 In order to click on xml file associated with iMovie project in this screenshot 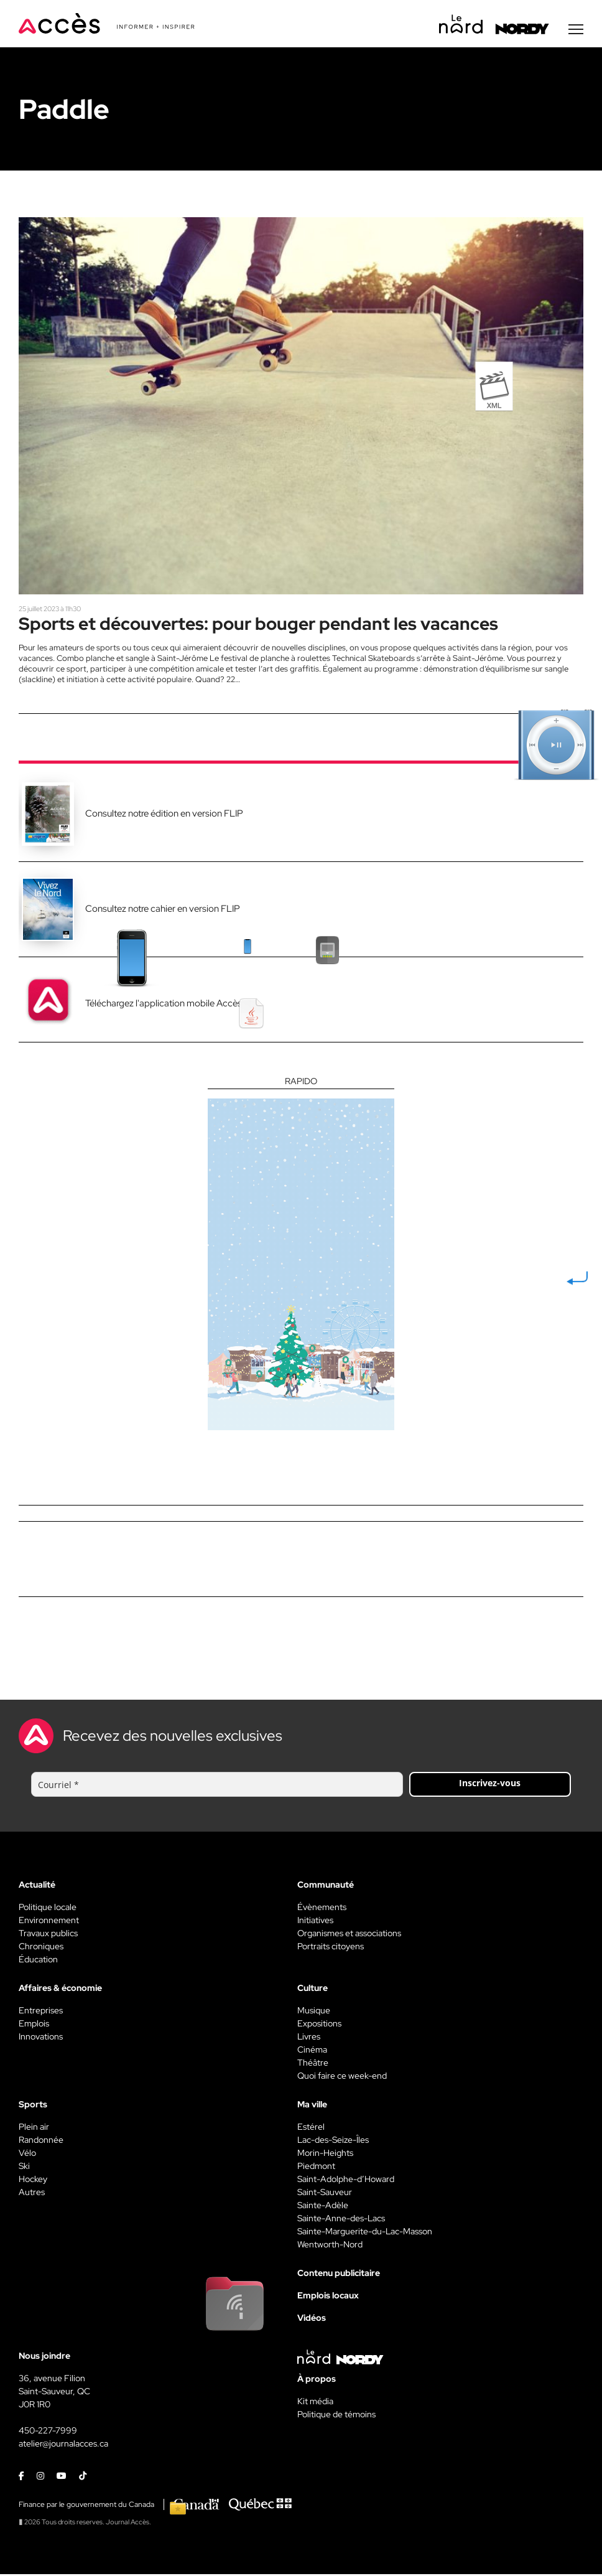, I will do `click(494, 386)`.